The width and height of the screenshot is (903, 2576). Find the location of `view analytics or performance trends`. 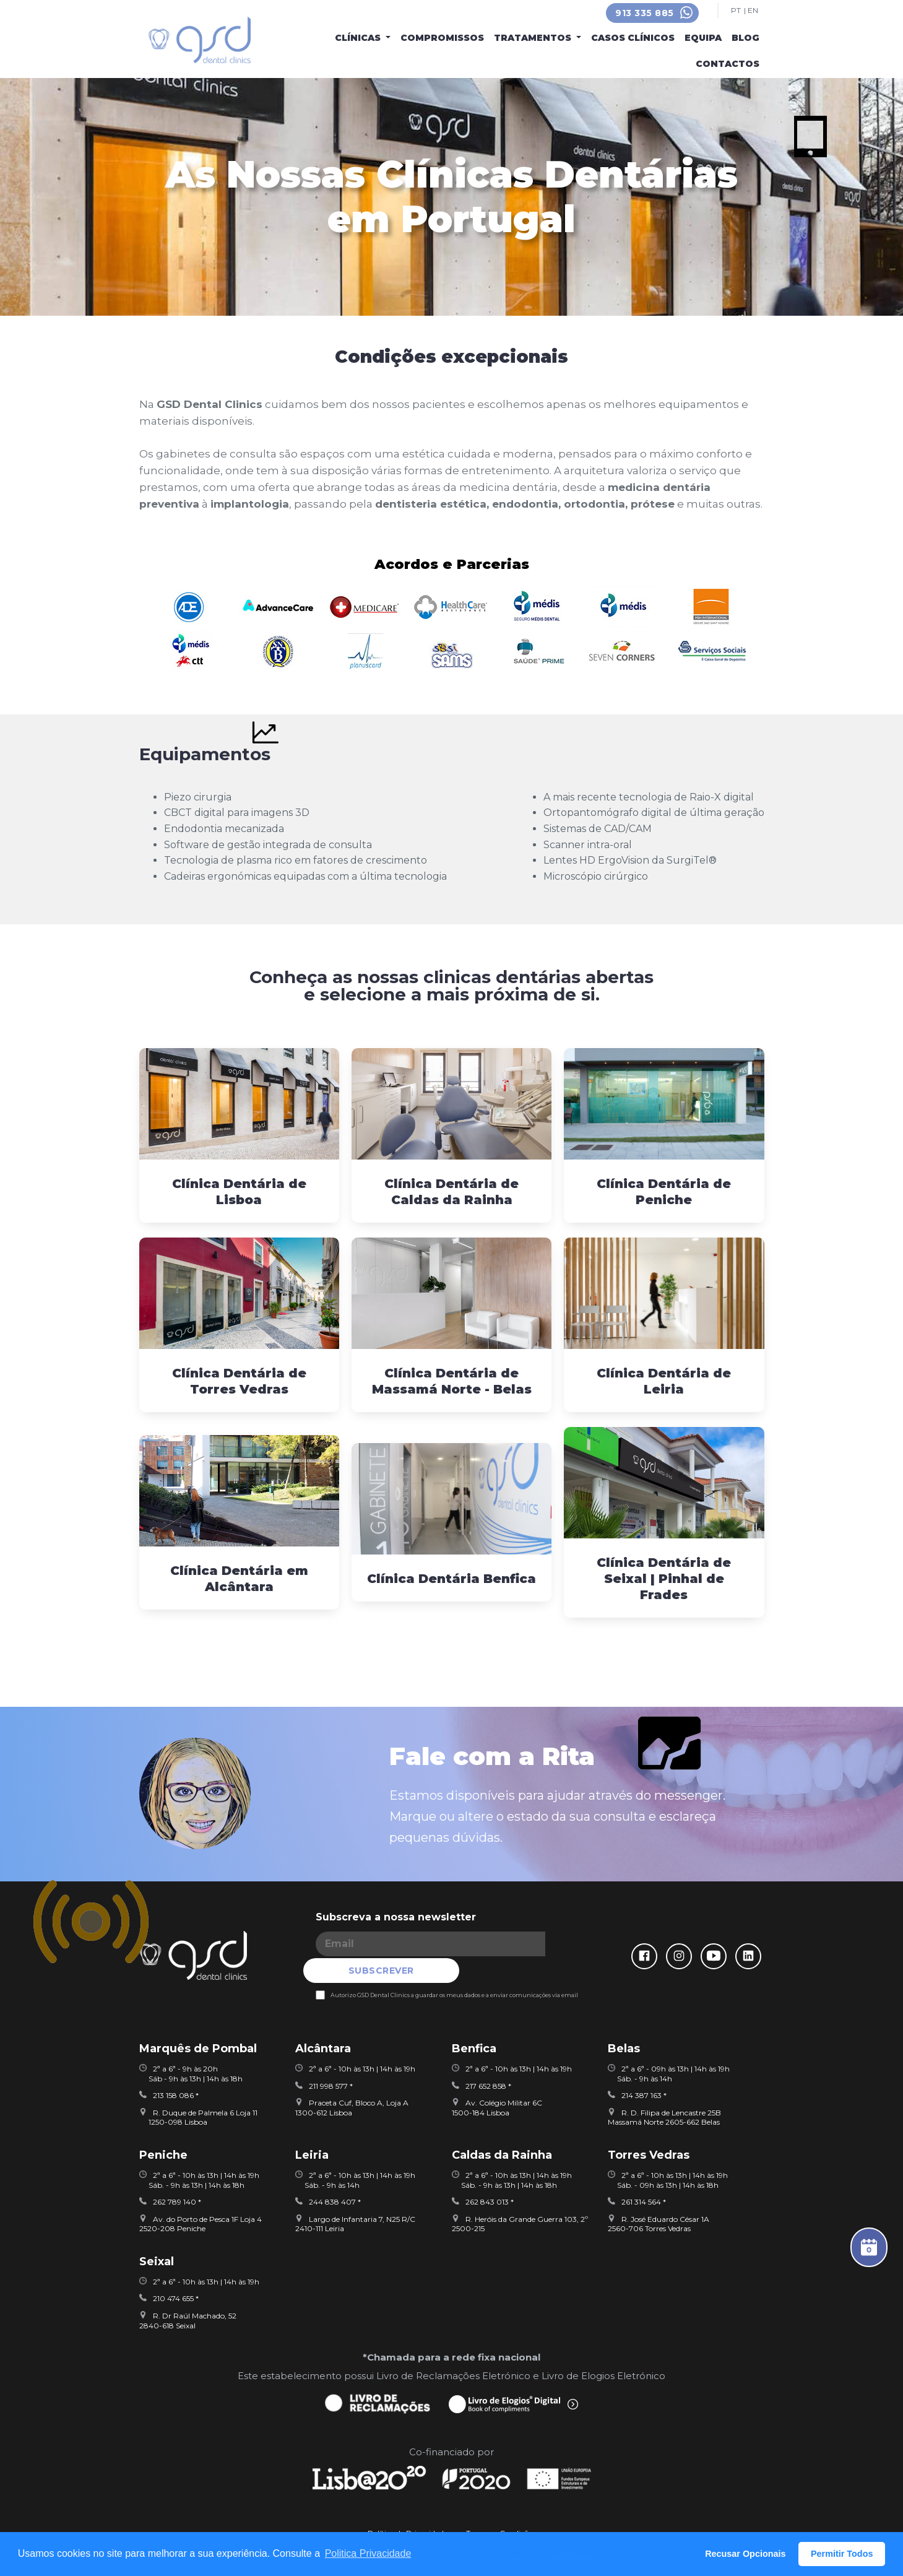

view analytics or performance trends is located at coordinates (266, 732).